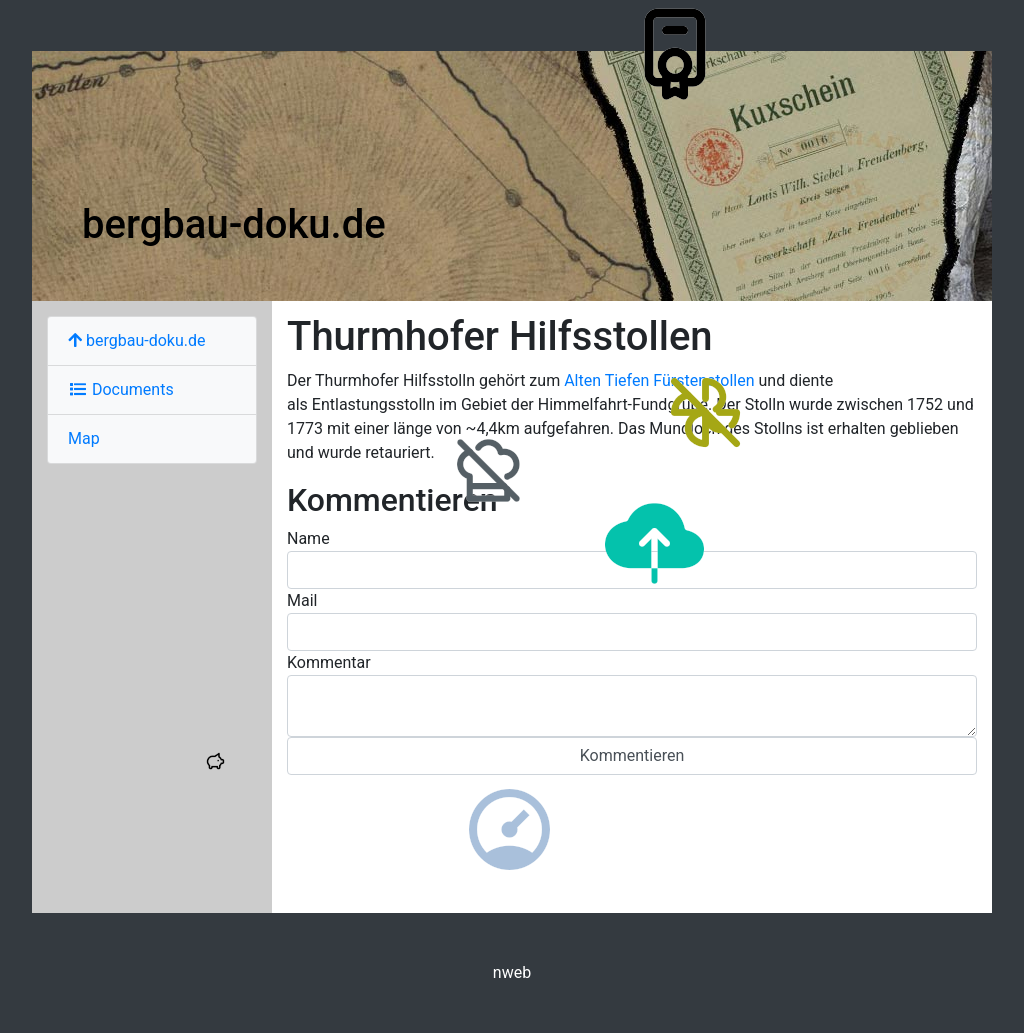 The height and width of the screenshot is (1033, 1024). I want to click on disable cooking or recipe mode, so click(488, 470).